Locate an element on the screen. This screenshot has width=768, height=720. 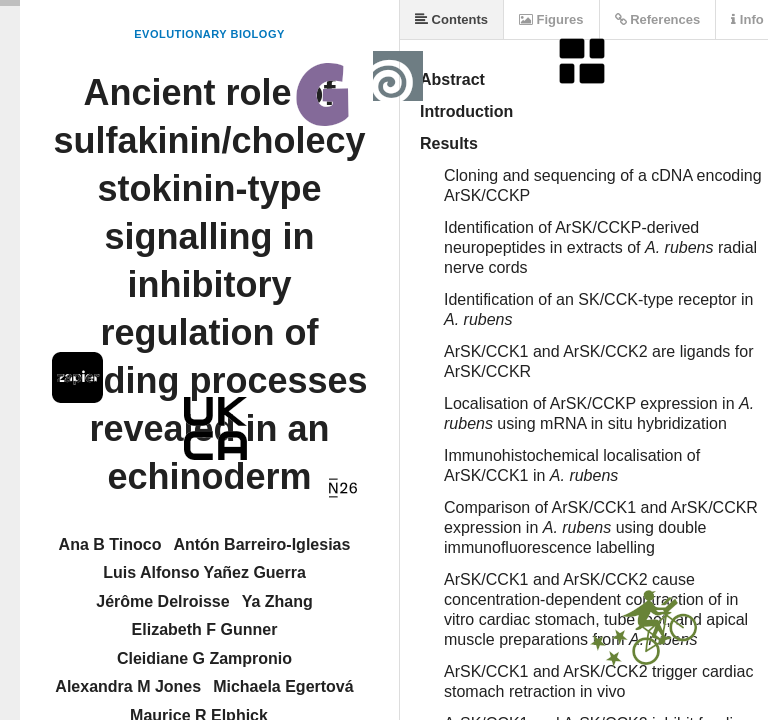
open the Grocy app is located at coordinates (322, 94).